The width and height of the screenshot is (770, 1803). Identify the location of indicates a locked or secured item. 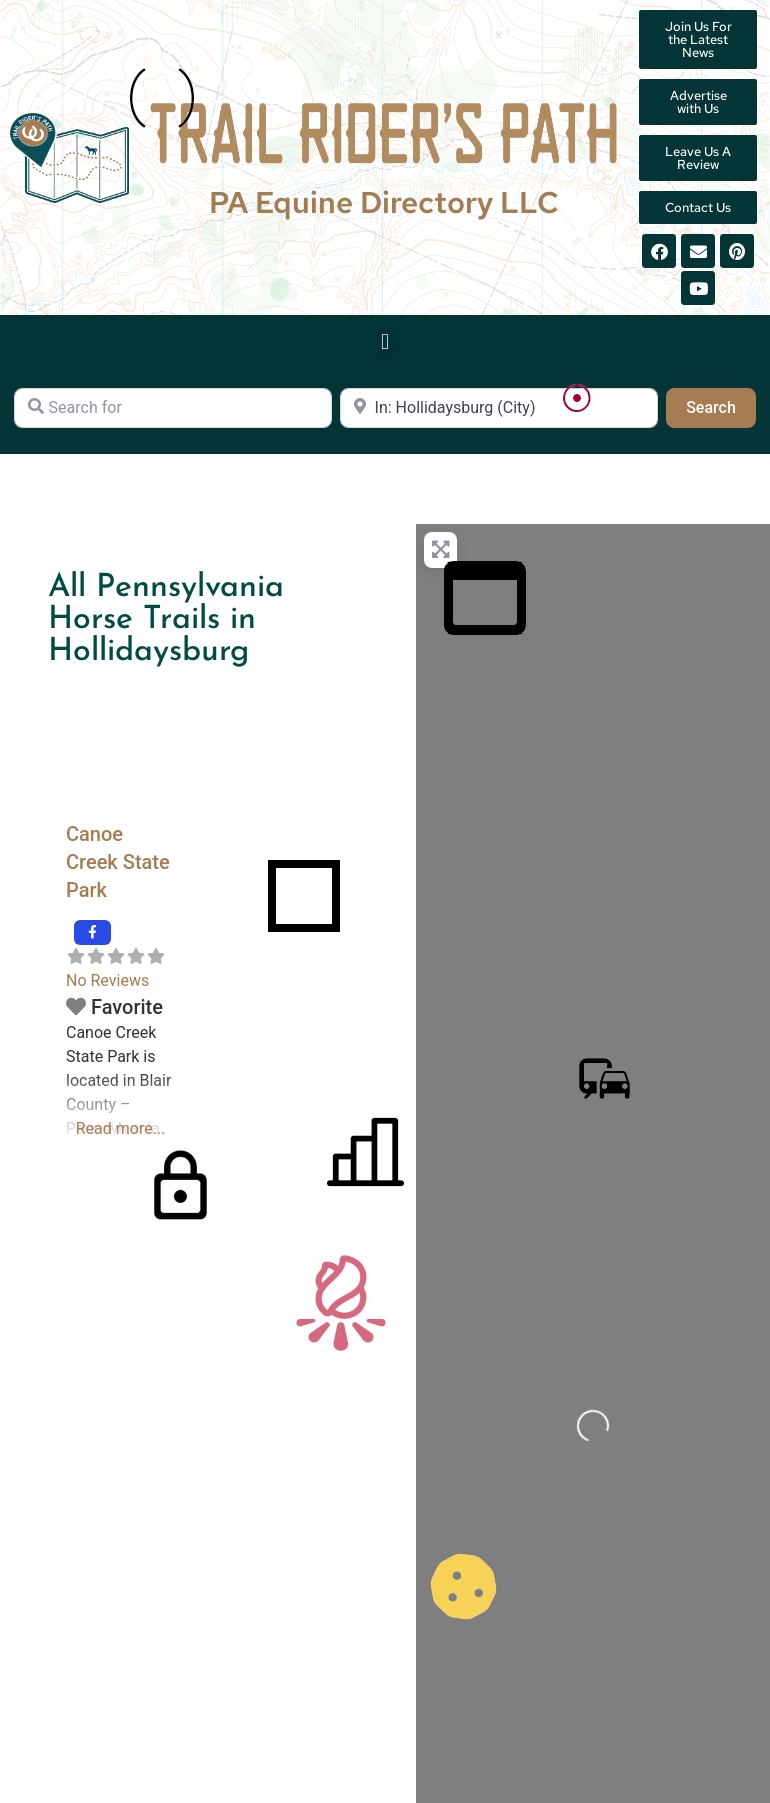
(180, 1186).